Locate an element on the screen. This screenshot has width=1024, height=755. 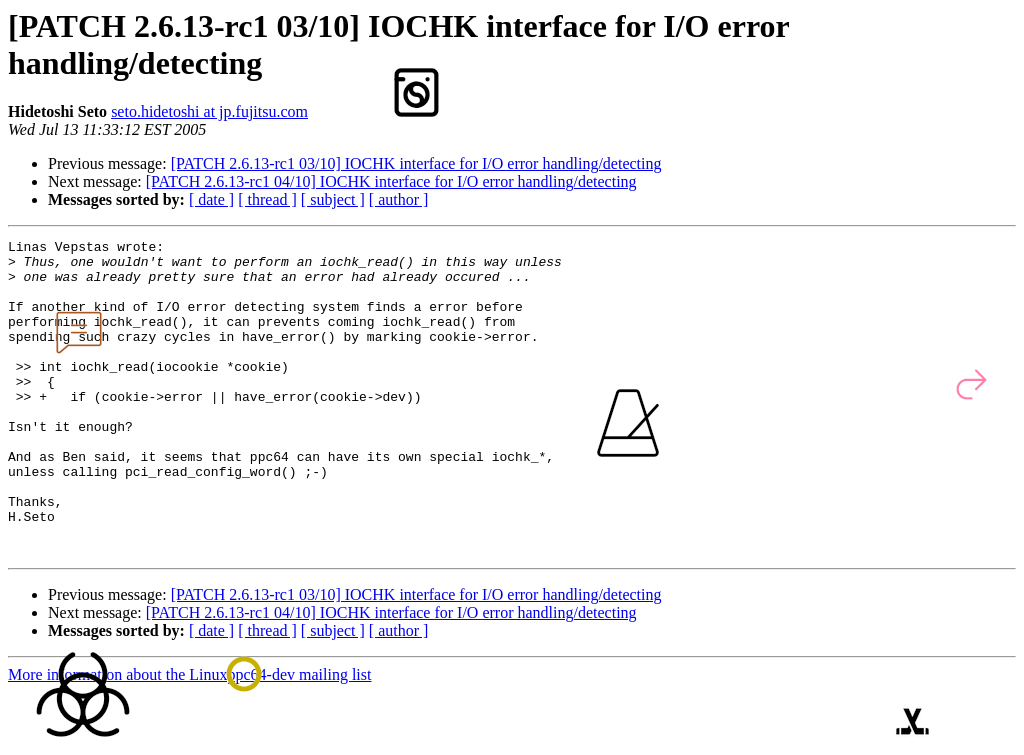
access laundry or appliance settings is located at coordinates (416, 92).